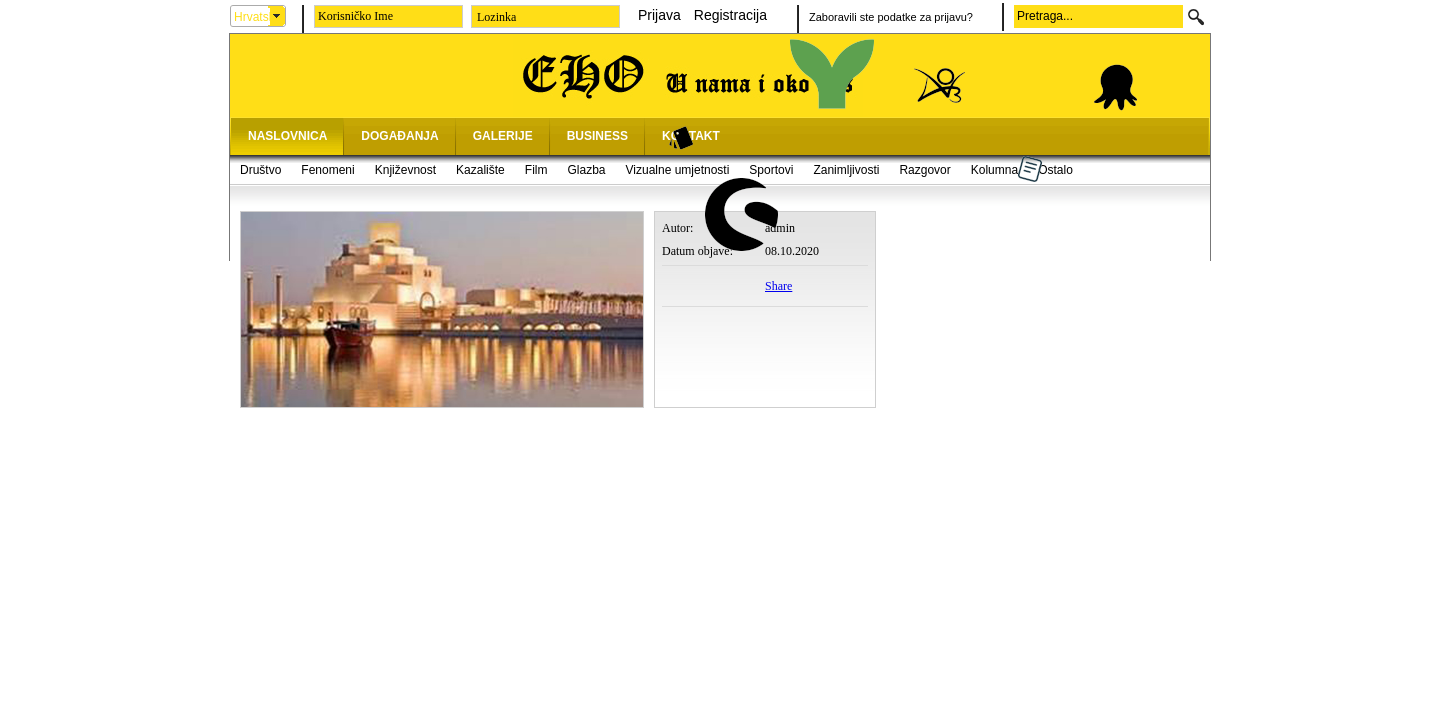  I want to click on open Mermaid diagramming tool, so click(832, 74).